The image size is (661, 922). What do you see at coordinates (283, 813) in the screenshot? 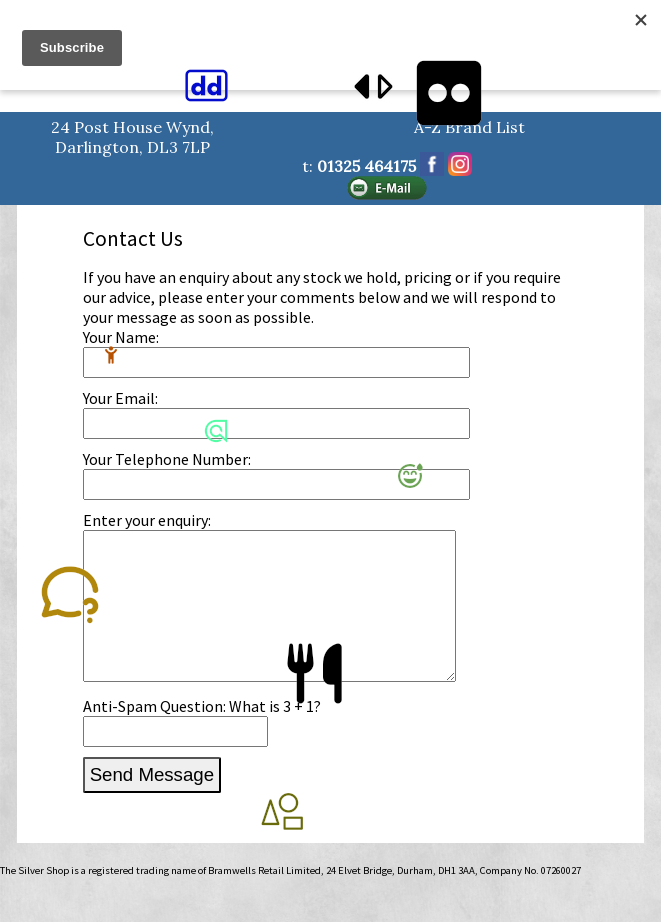
I see `access shape tools or drawing options` at bounding box center [283, 813].